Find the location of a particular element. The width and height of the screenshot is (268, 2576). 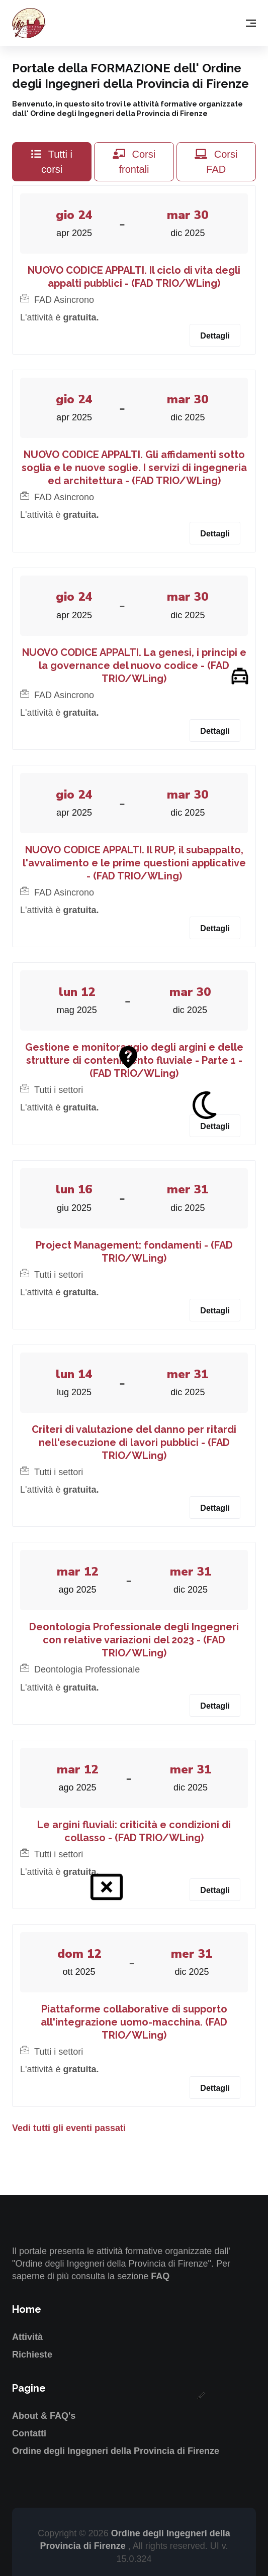

toggle dark mode is located at coordinates (206, 1105).